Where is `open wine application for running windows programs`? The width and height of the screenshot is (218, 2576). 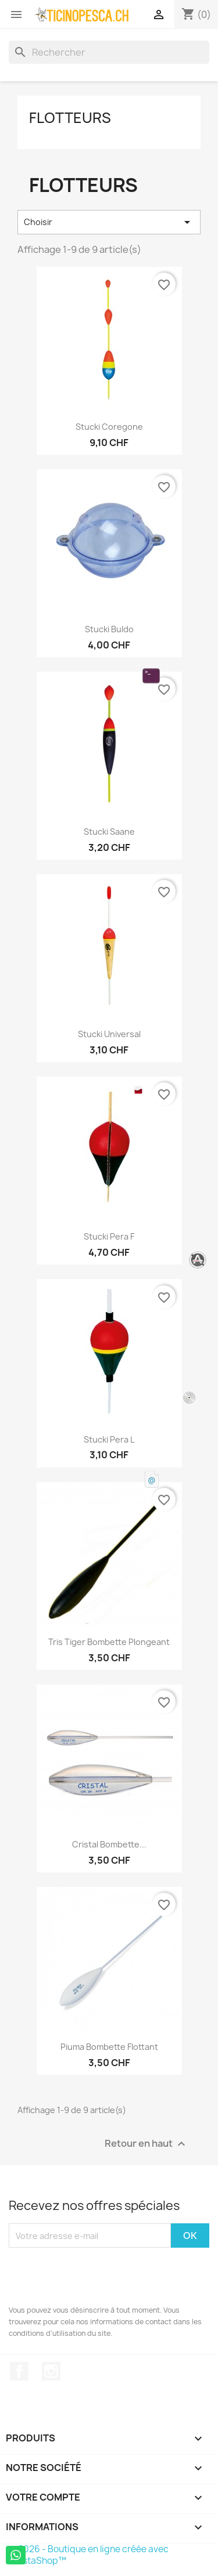
open wine application for running windows programs is located at coordinates (138, 1090).